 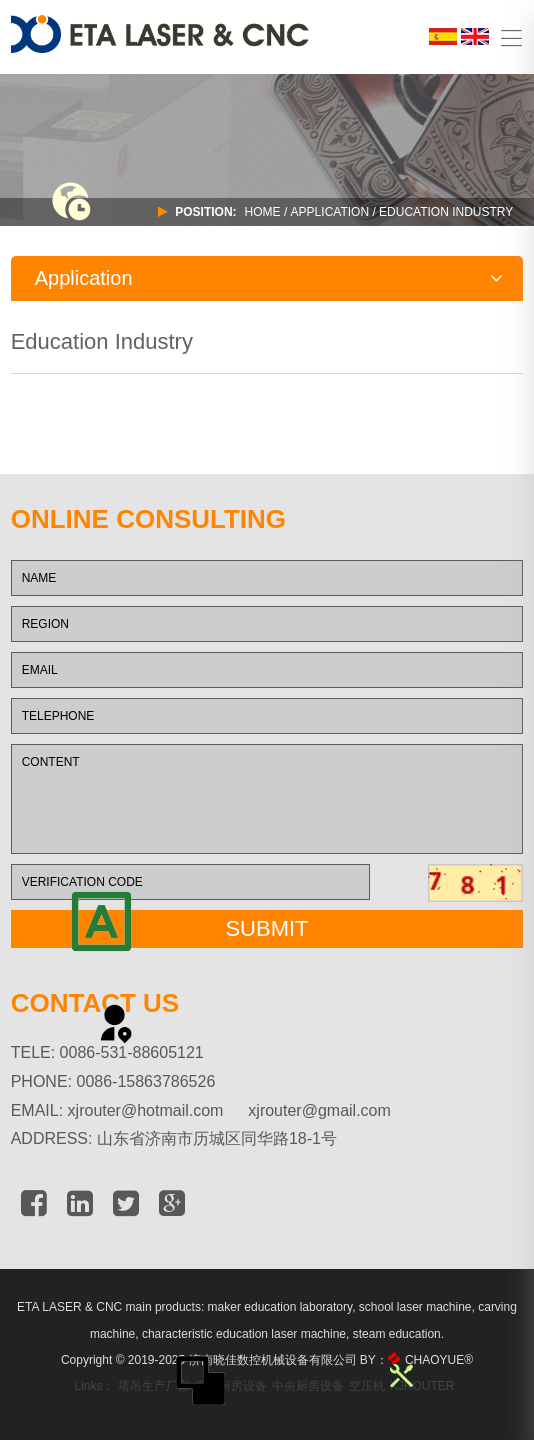 I want to click on bring selected object forward one layer, so click(x=200, y=1380).